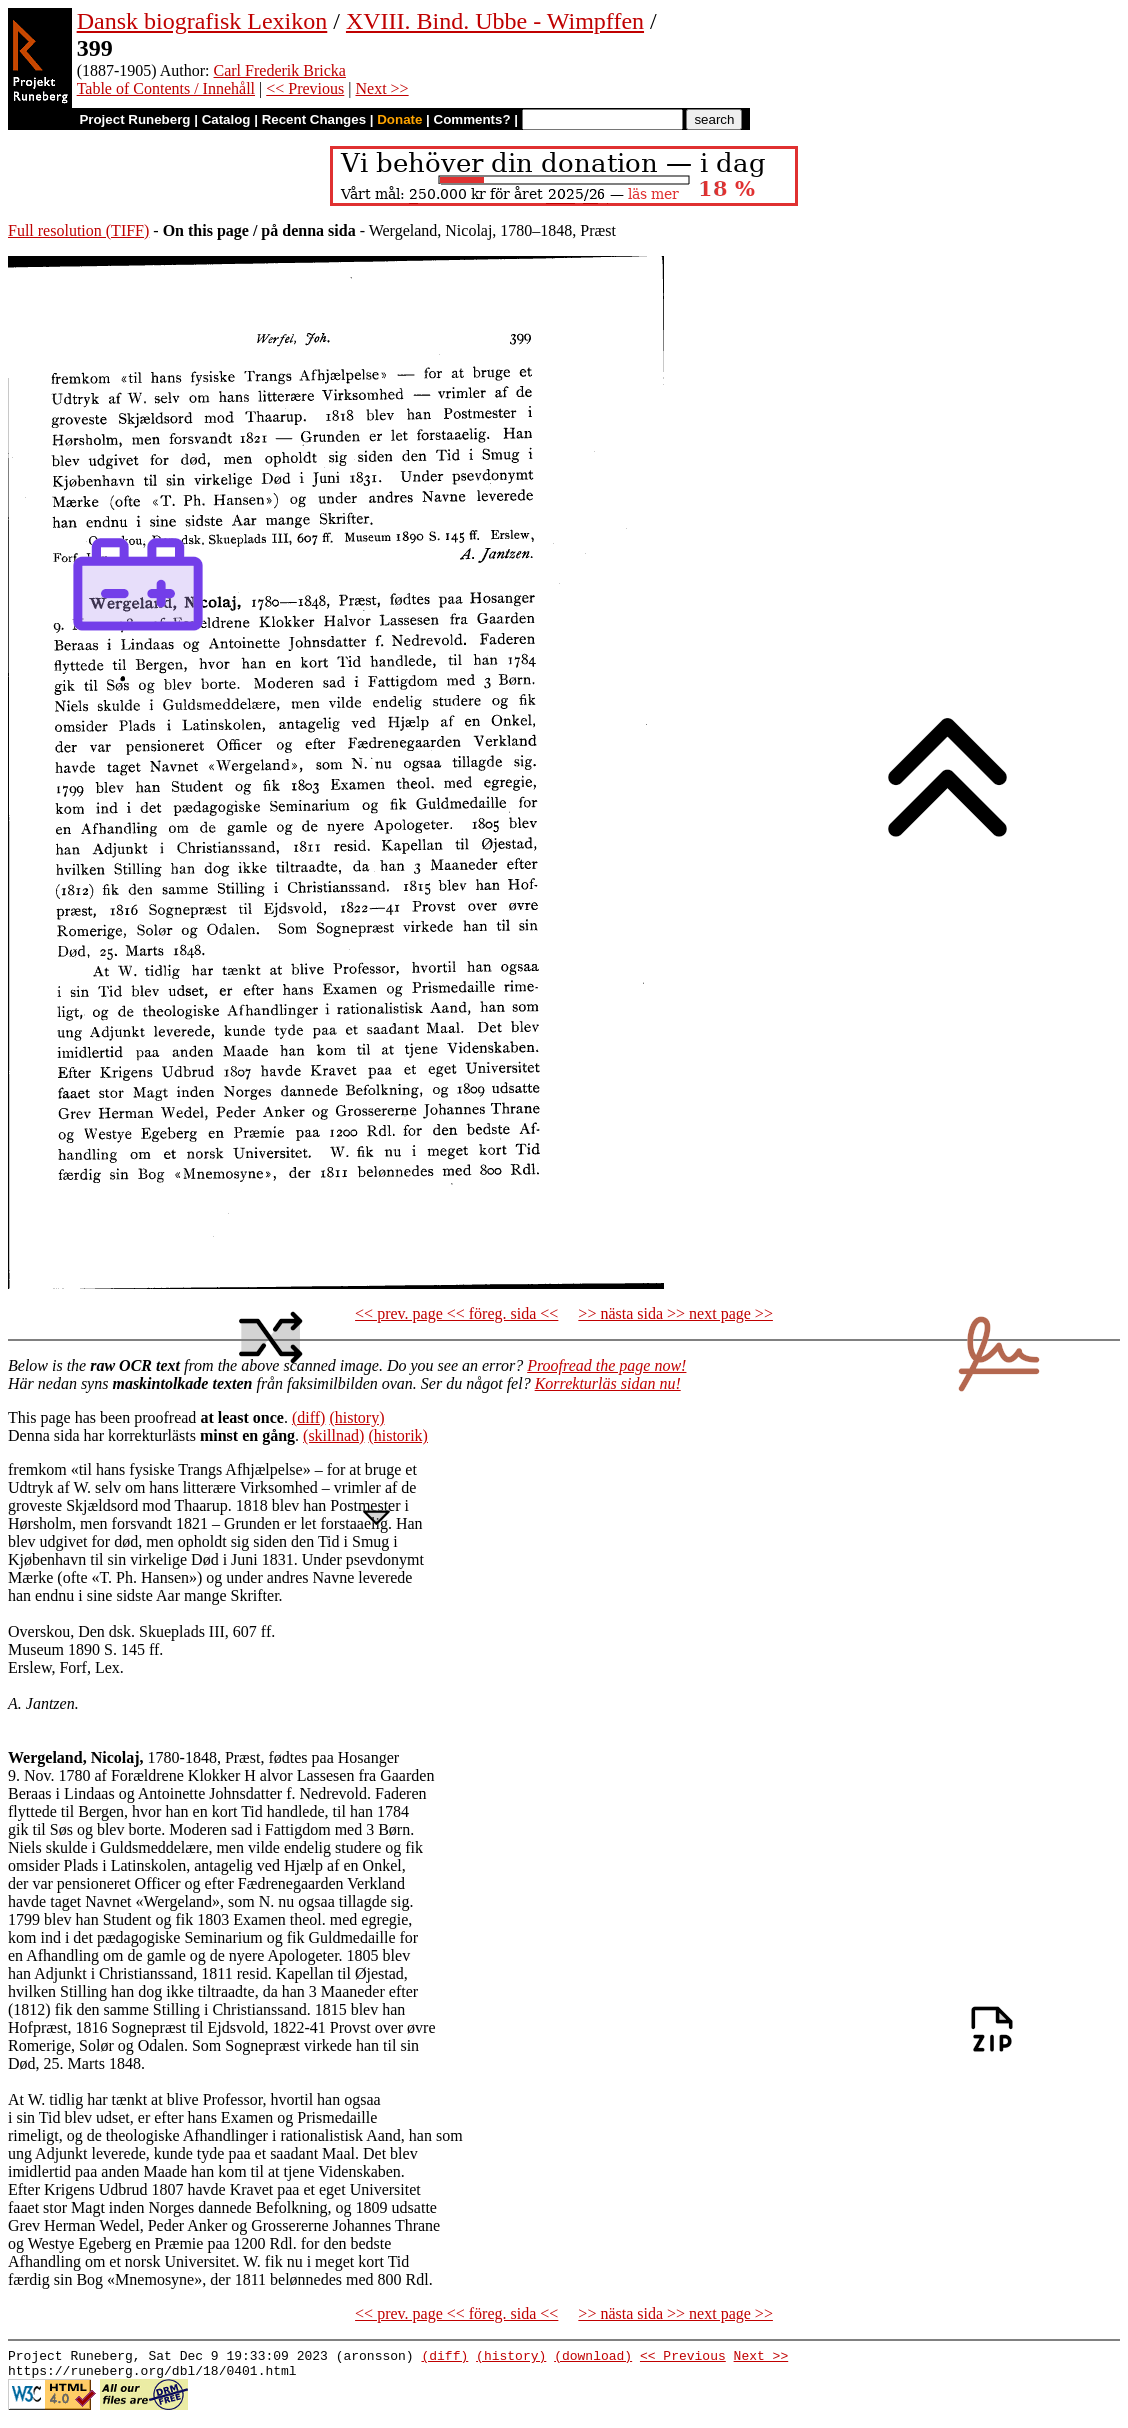 Image resolution: width=1128 pixels, height=2428 pixels. I want to click on open or extract a zip archive, so click(992, 2031).